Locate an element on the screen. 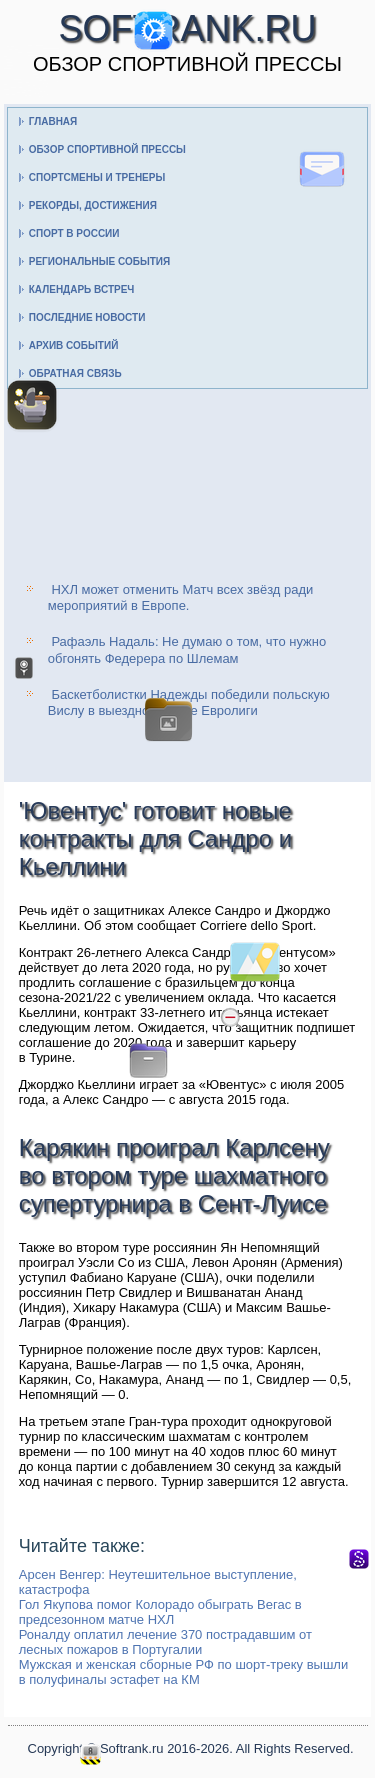 The height and width of the screenshot is (1778, 375). open evolution email and calendar application is located at coordinates (322, 169).